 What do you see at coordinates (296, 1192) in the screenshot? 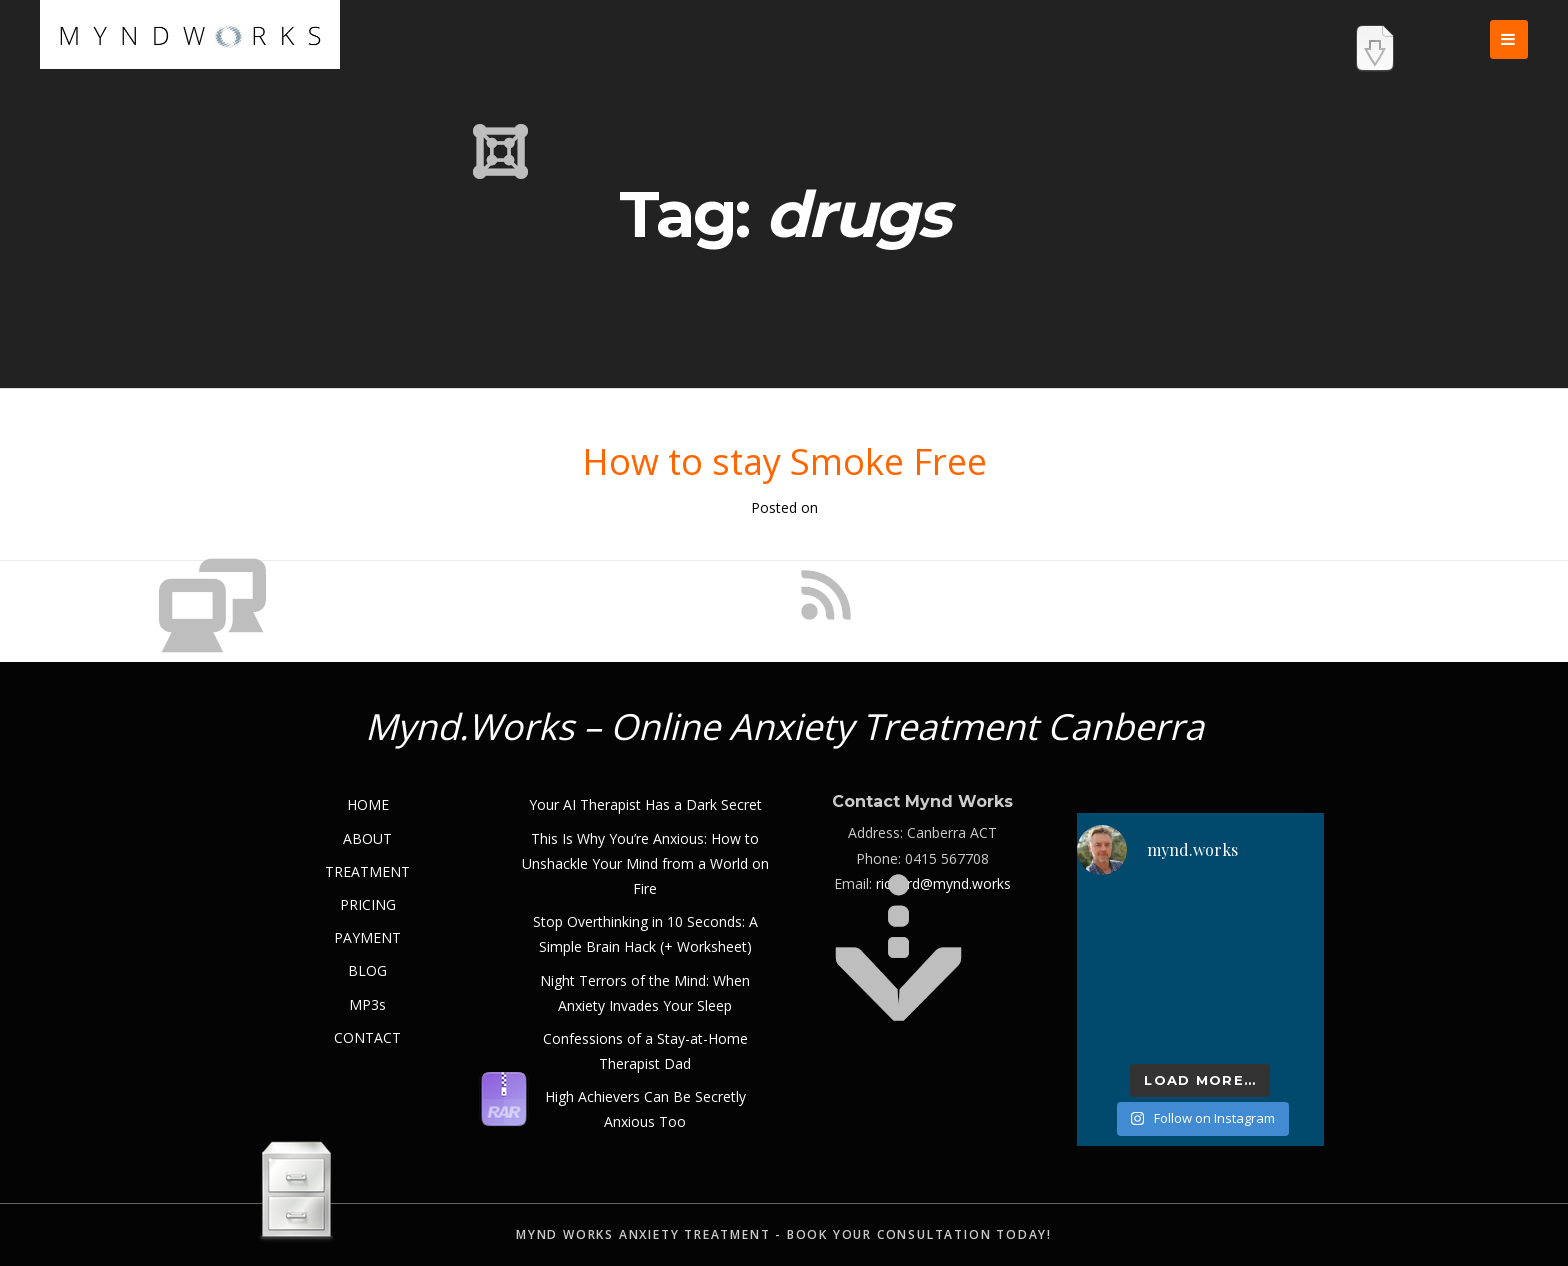
I see `open the file manager application` at bounding box center [296, 1192].